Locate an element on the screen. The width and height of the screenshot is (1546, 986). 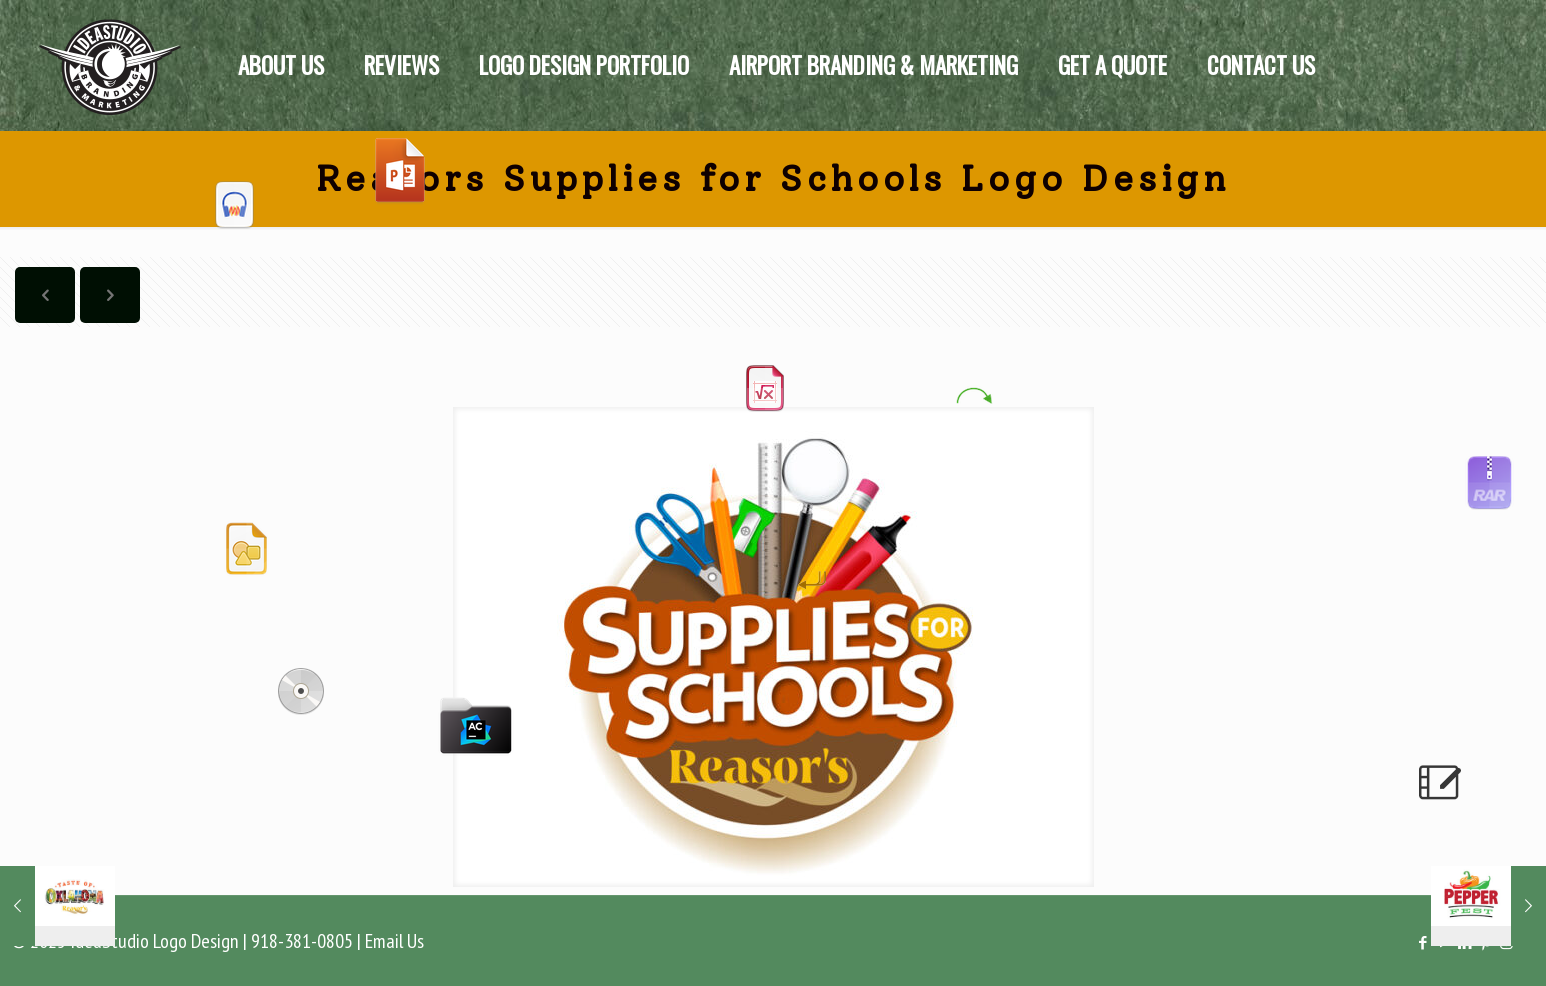
redo the last undone action is located at coordinates (974, 395).